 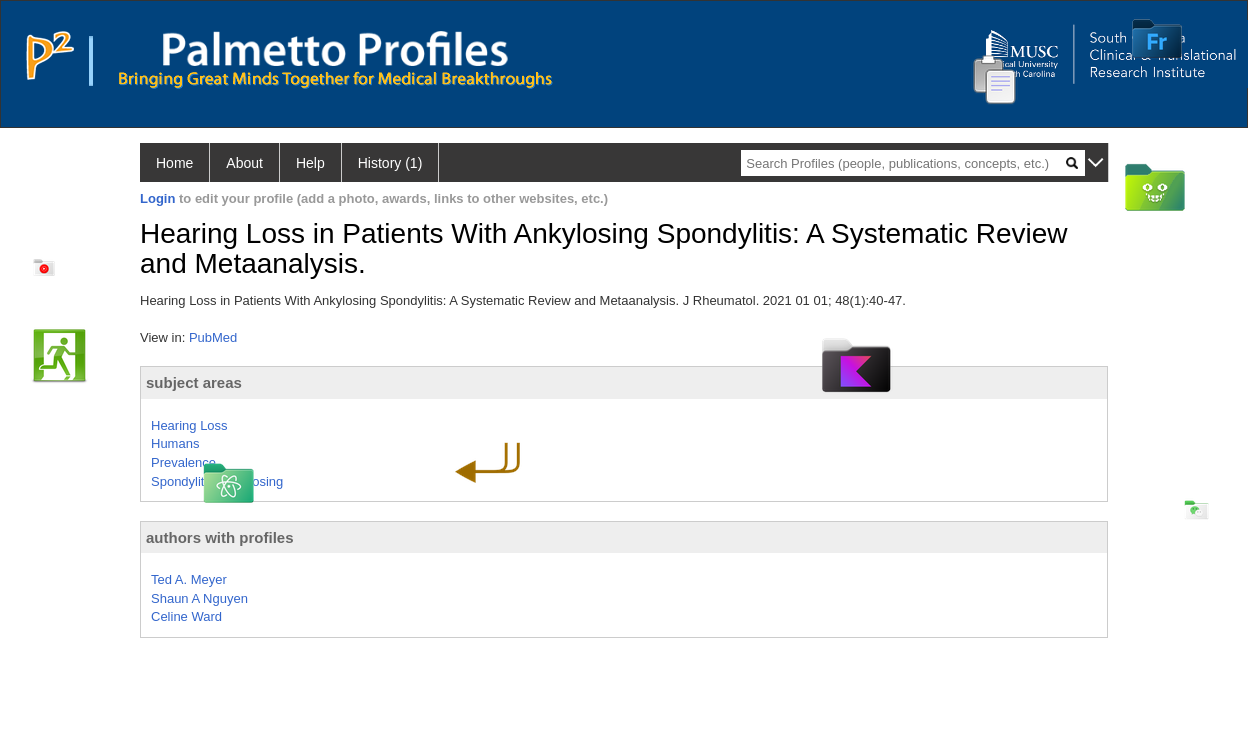 What do you see at coordinates (856, 367) in the screenshot?
I see `open kotlin project folder` at bounding box center [856, 367].